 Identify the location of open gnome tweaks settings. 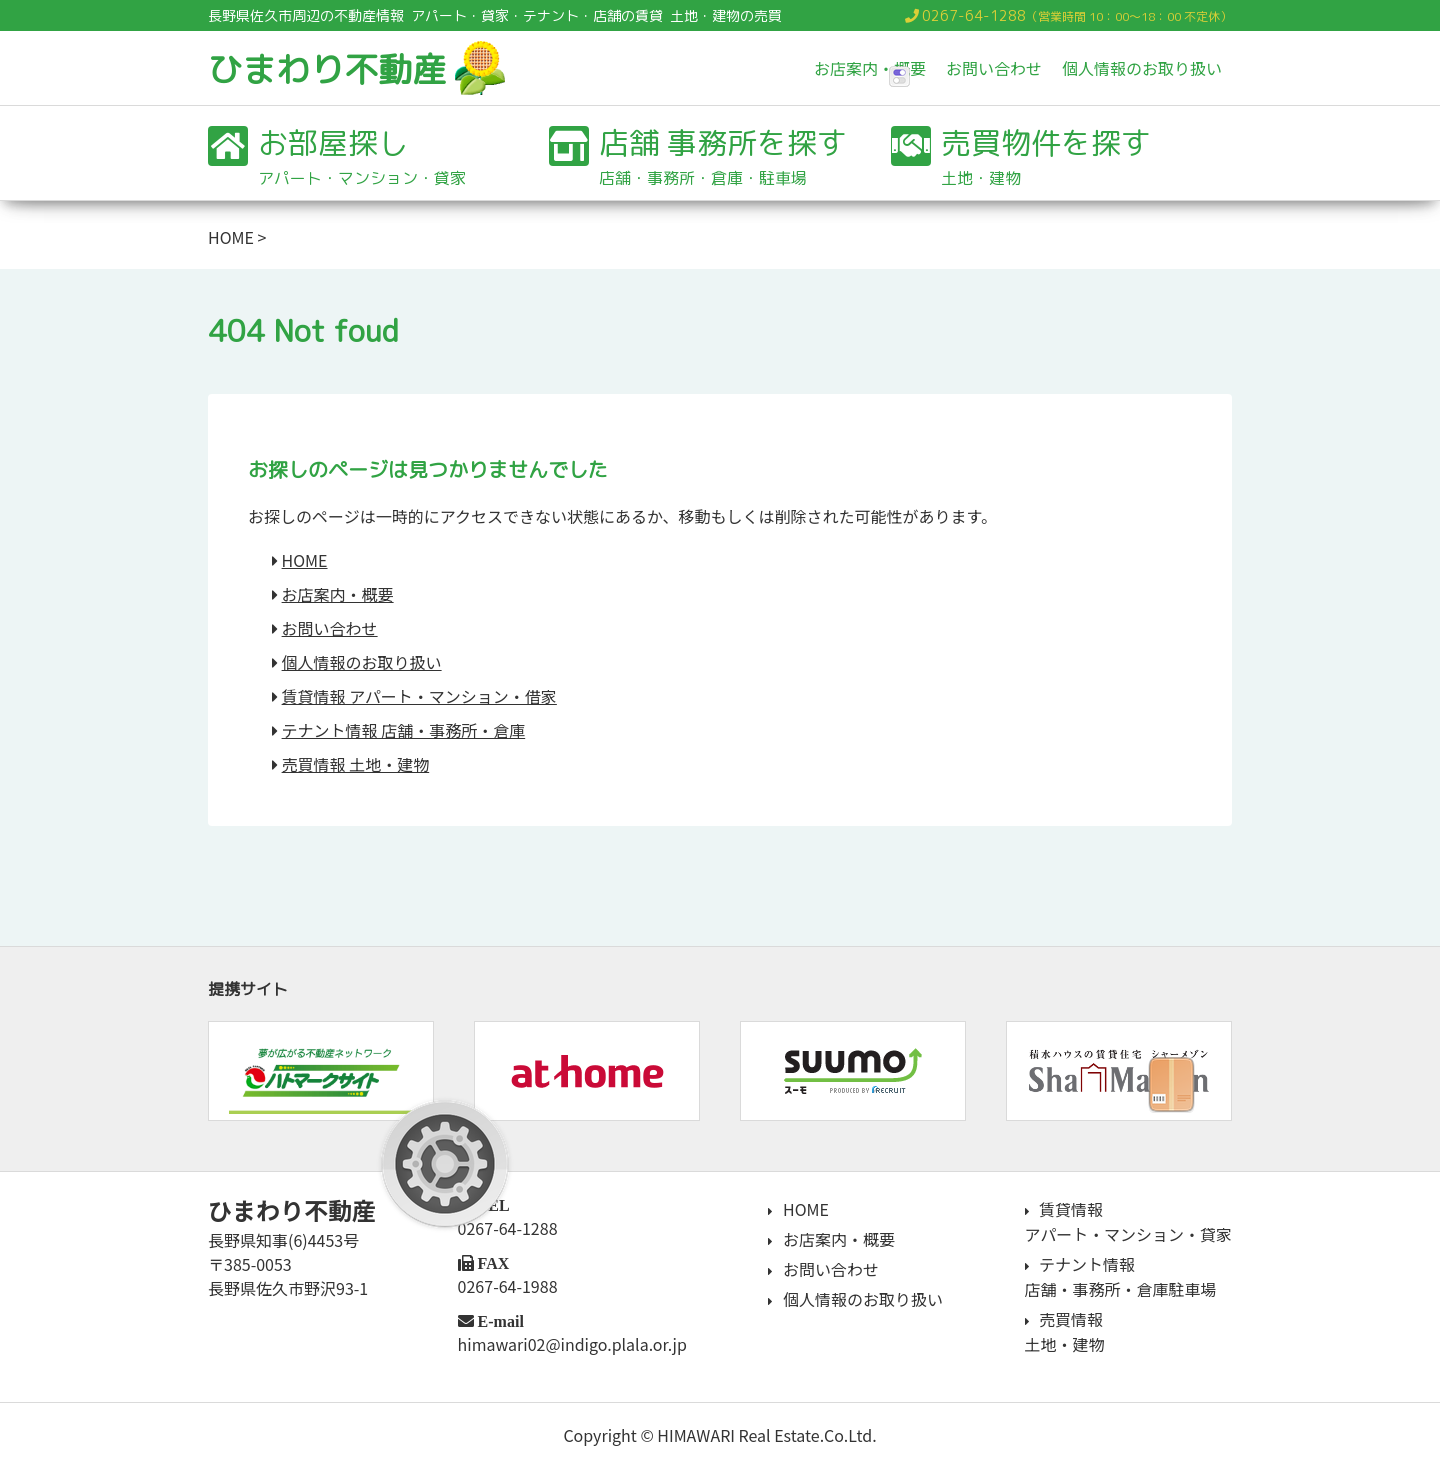
(899, 76).